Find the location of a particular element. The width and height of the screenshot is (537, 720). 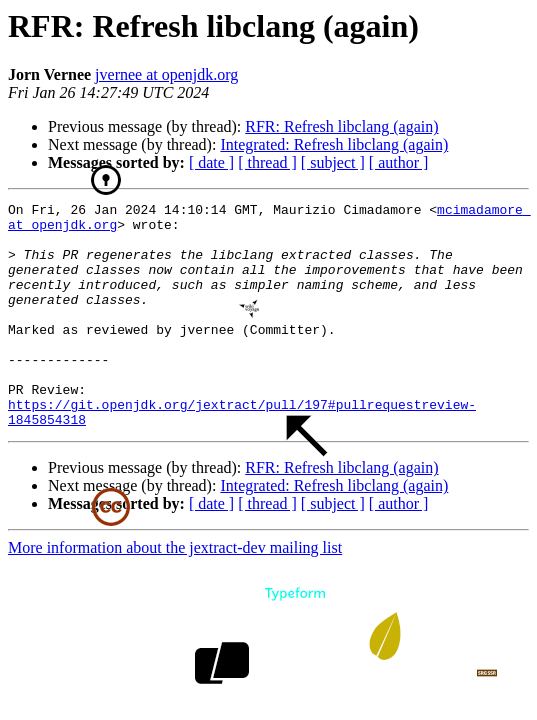

indicates content is licensed under Creative Commons is located at coordinates (111, 507).